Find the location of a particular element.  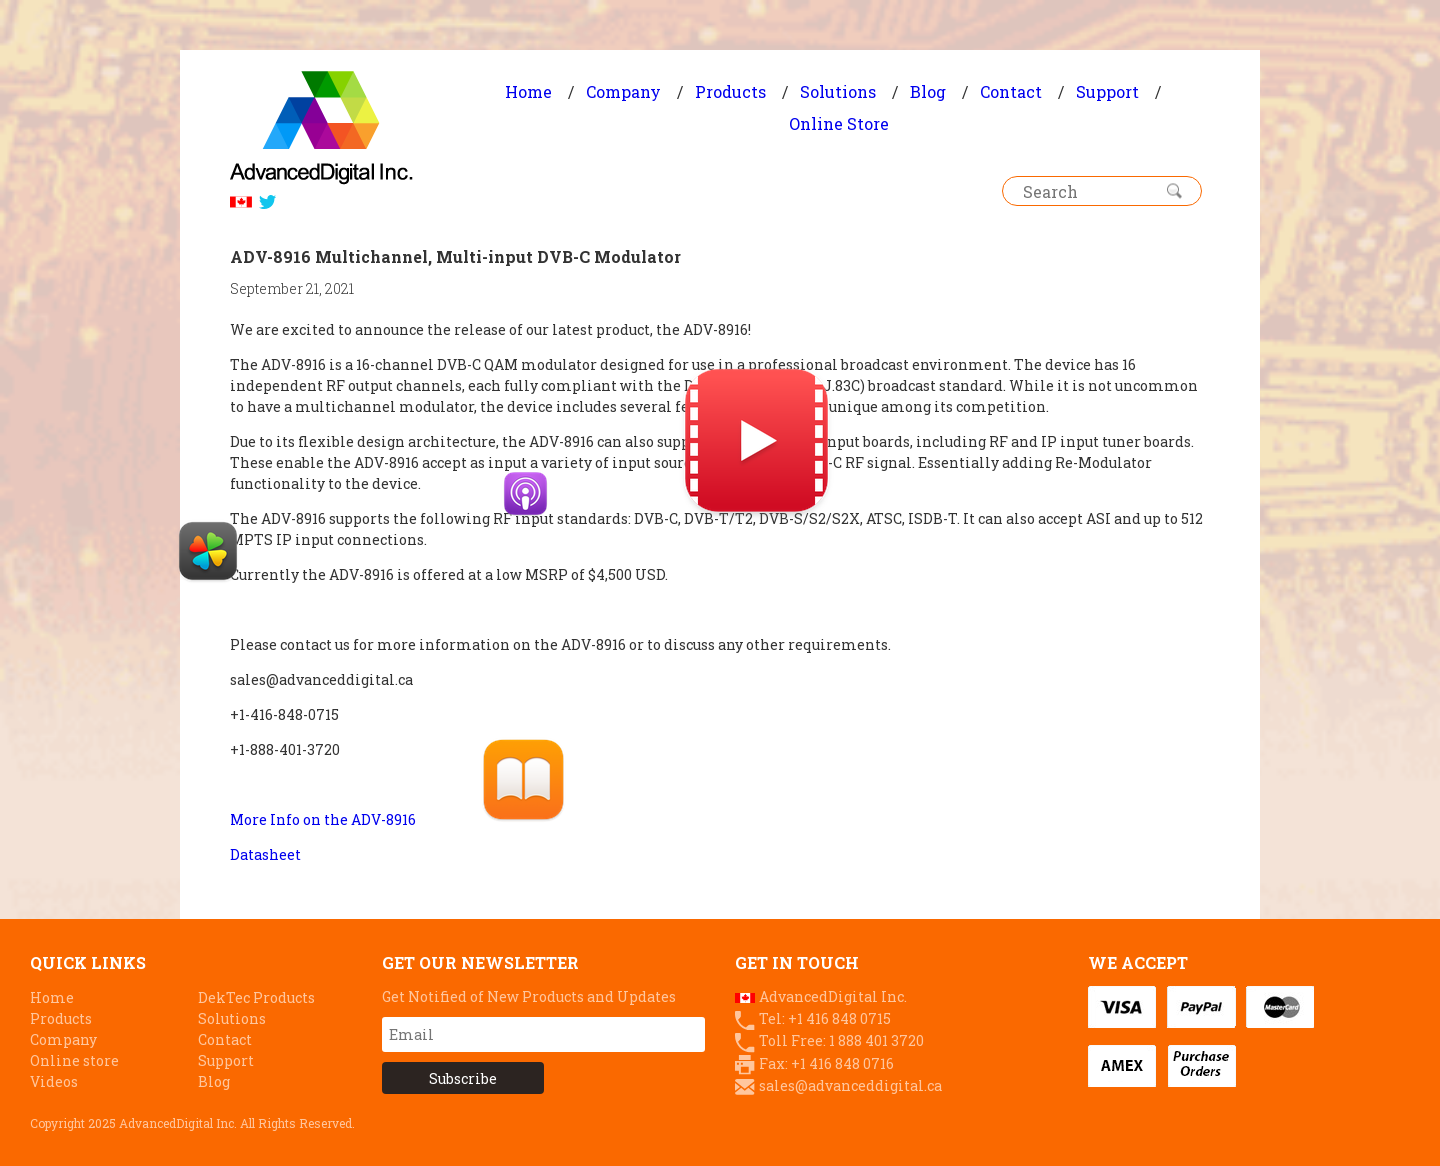

launch playonlinux to run windows applications is located at coordinates (208, 551).